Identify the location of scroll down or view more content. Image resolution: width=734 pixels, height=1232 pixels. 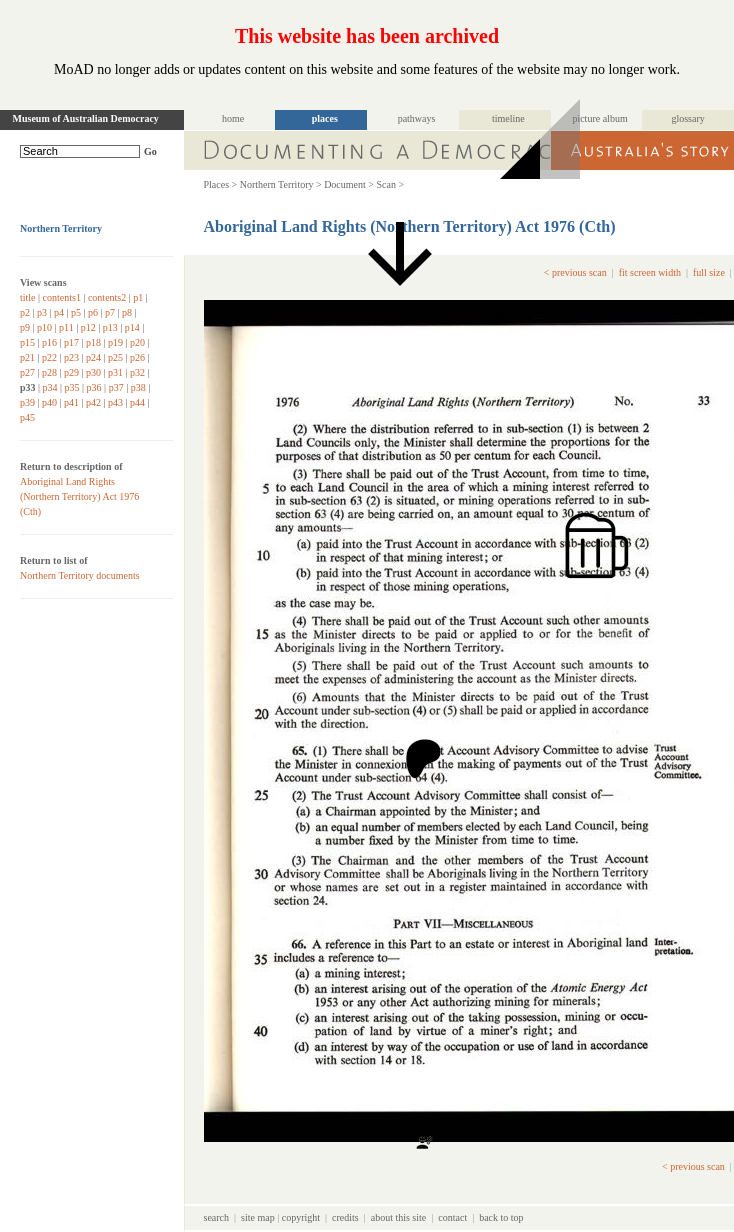
(400, 254).